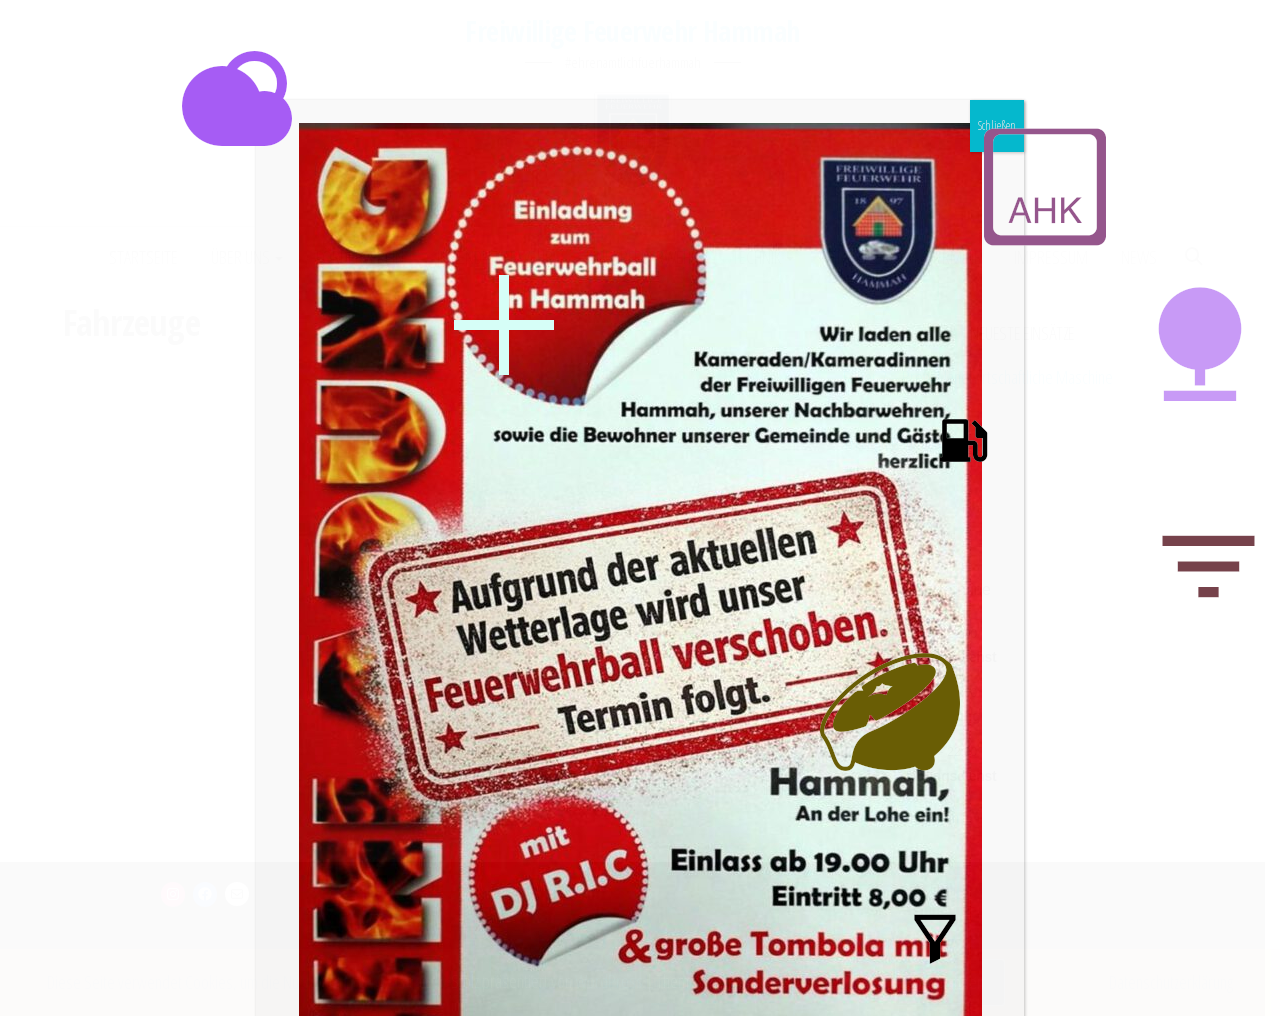 Image resolution: width=1280 pixels, height=1016 pixels. I want to click on view pinned location on map, so click(1200, 339).